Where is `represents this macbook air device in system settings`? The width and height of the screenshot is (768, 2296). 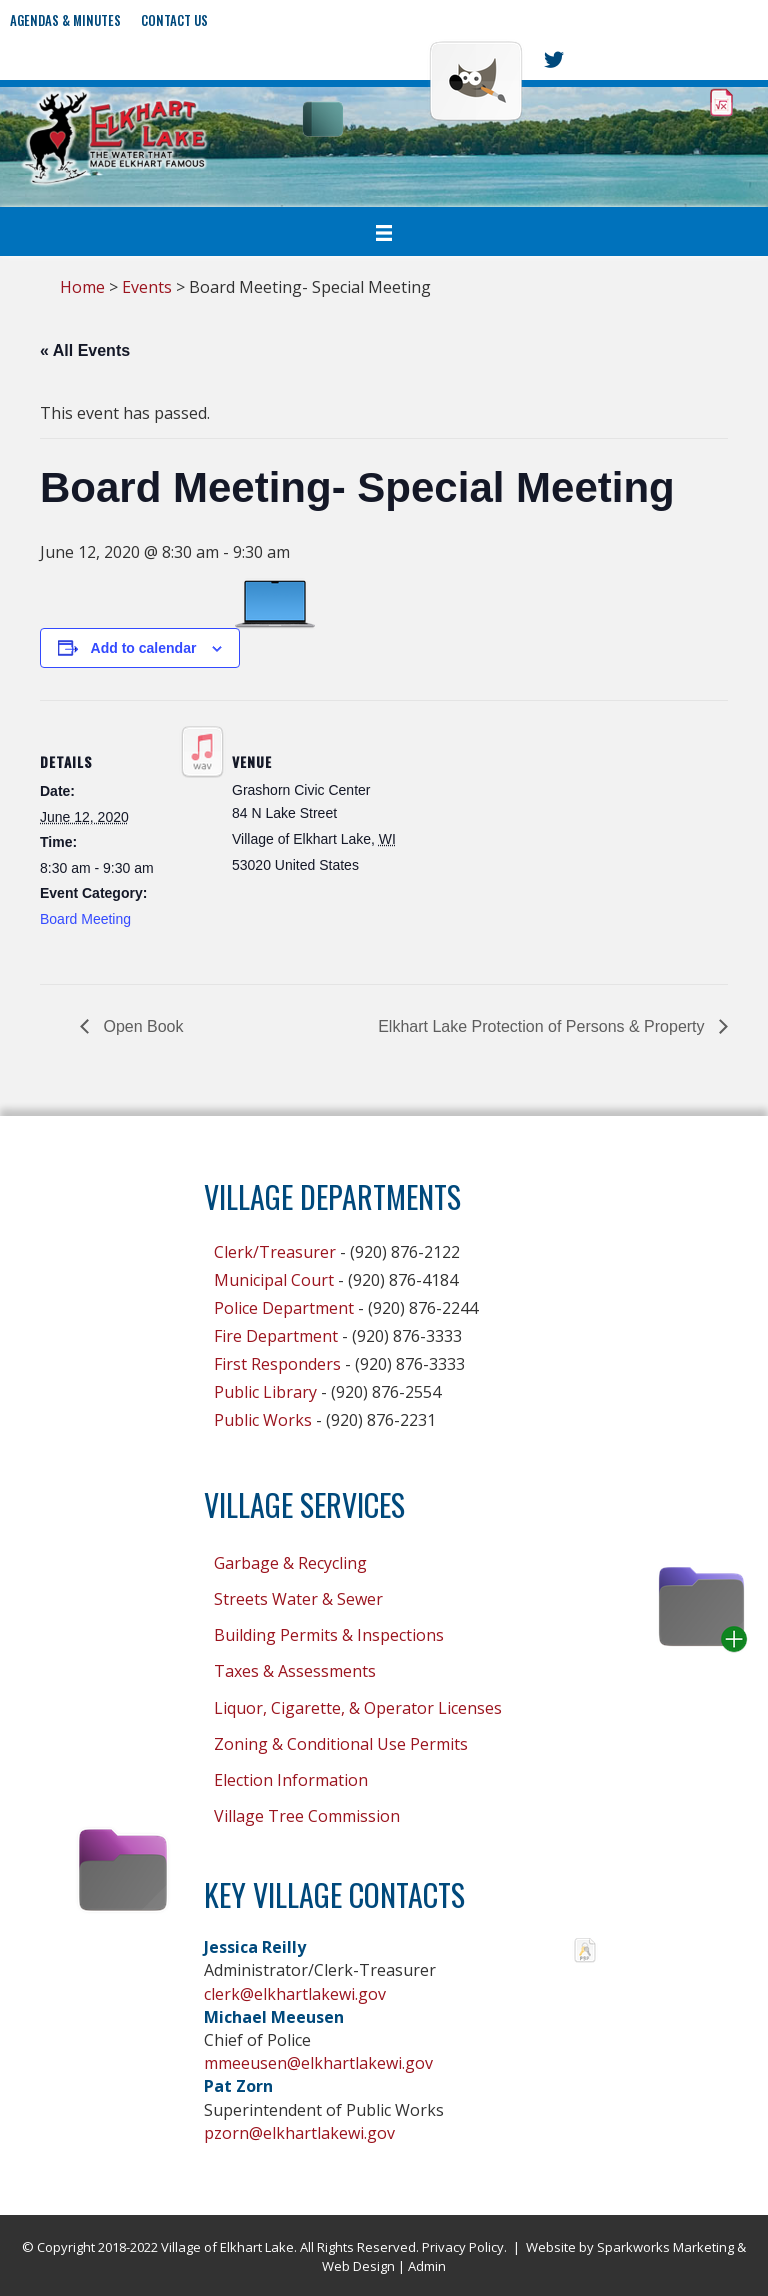
represents this macbook air device in system settings is located at coordinates (275, 597).